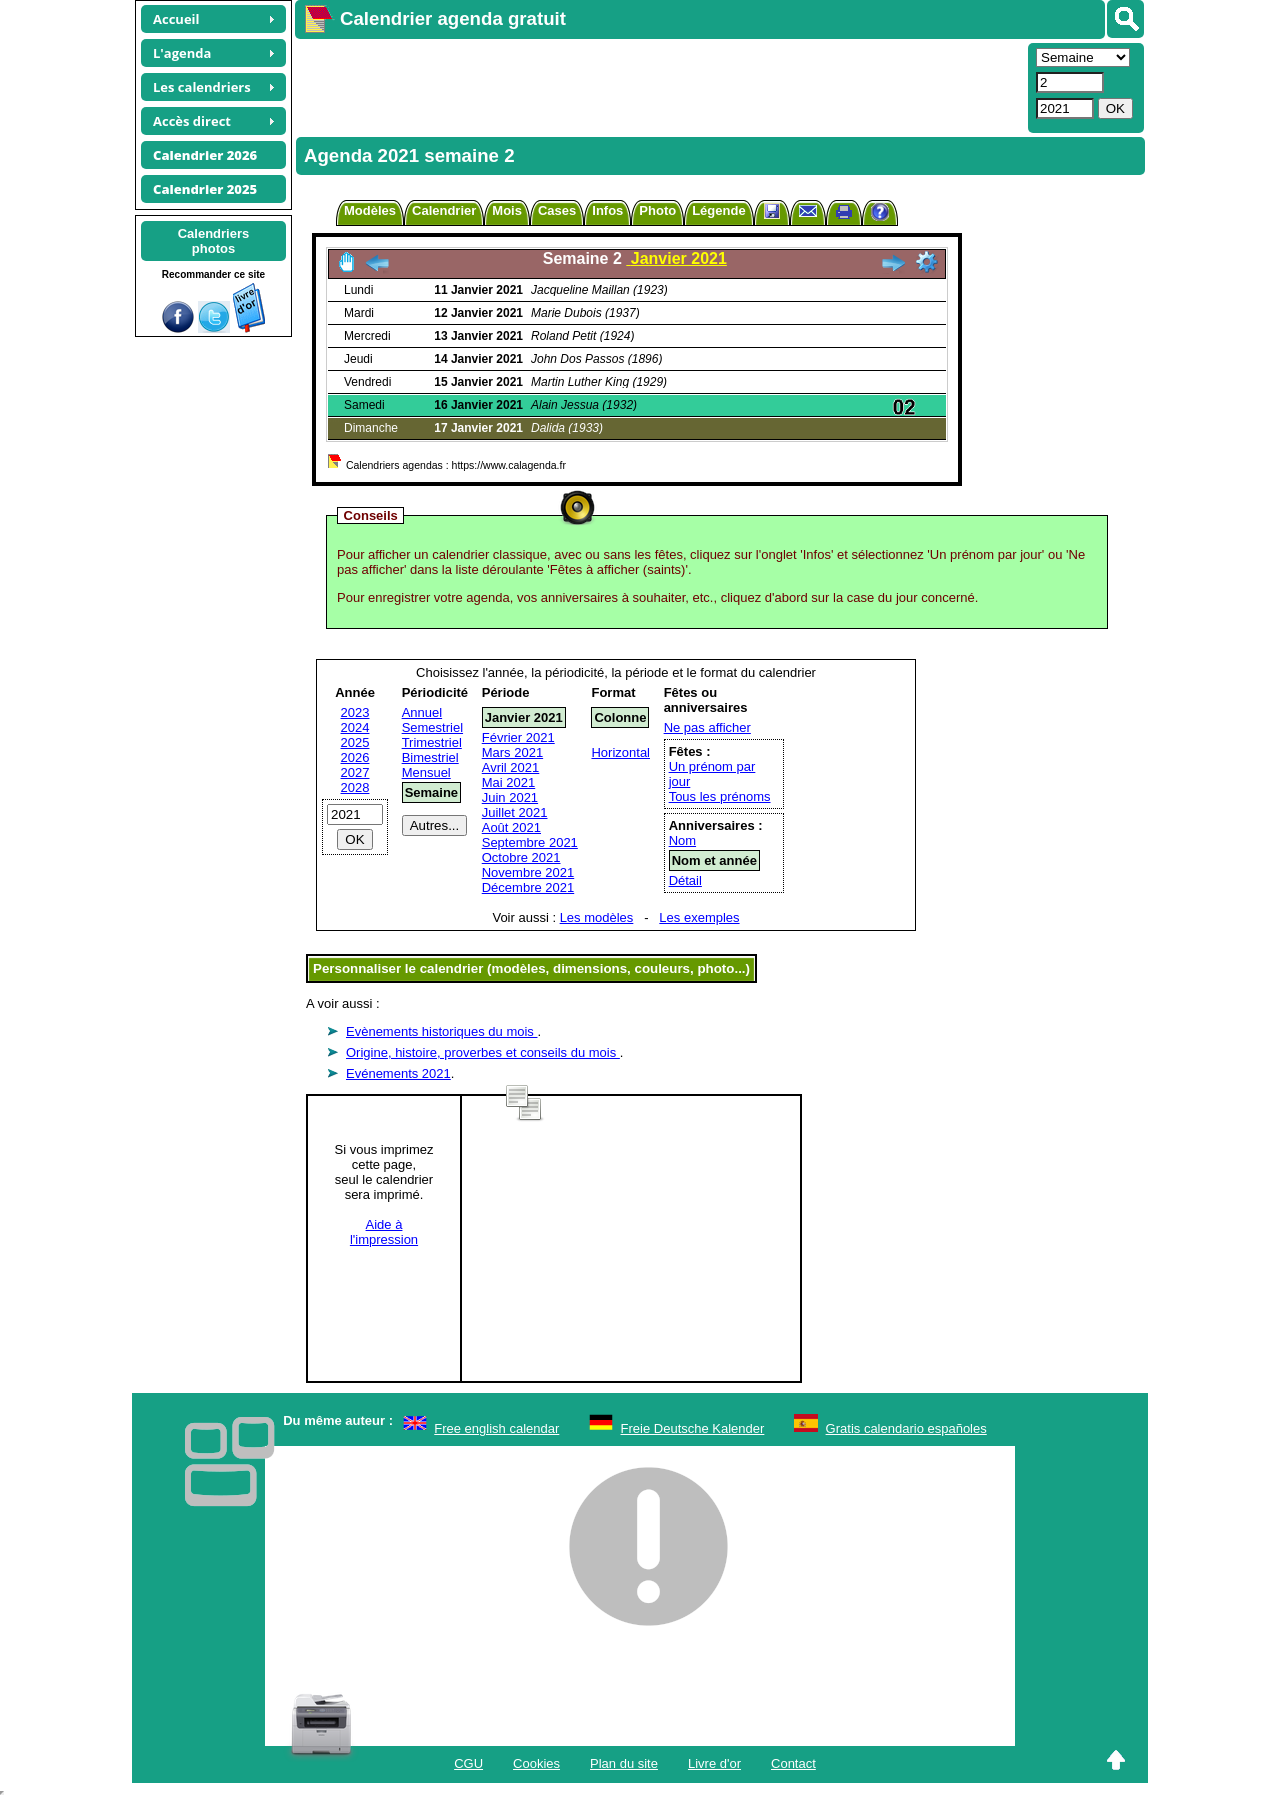 The height and width of the screenshot is (1798, 1280). Describe the element at coordinates (232, 1464) in the screenshot. I see `open keyboard shortcuts preferences` at that location.